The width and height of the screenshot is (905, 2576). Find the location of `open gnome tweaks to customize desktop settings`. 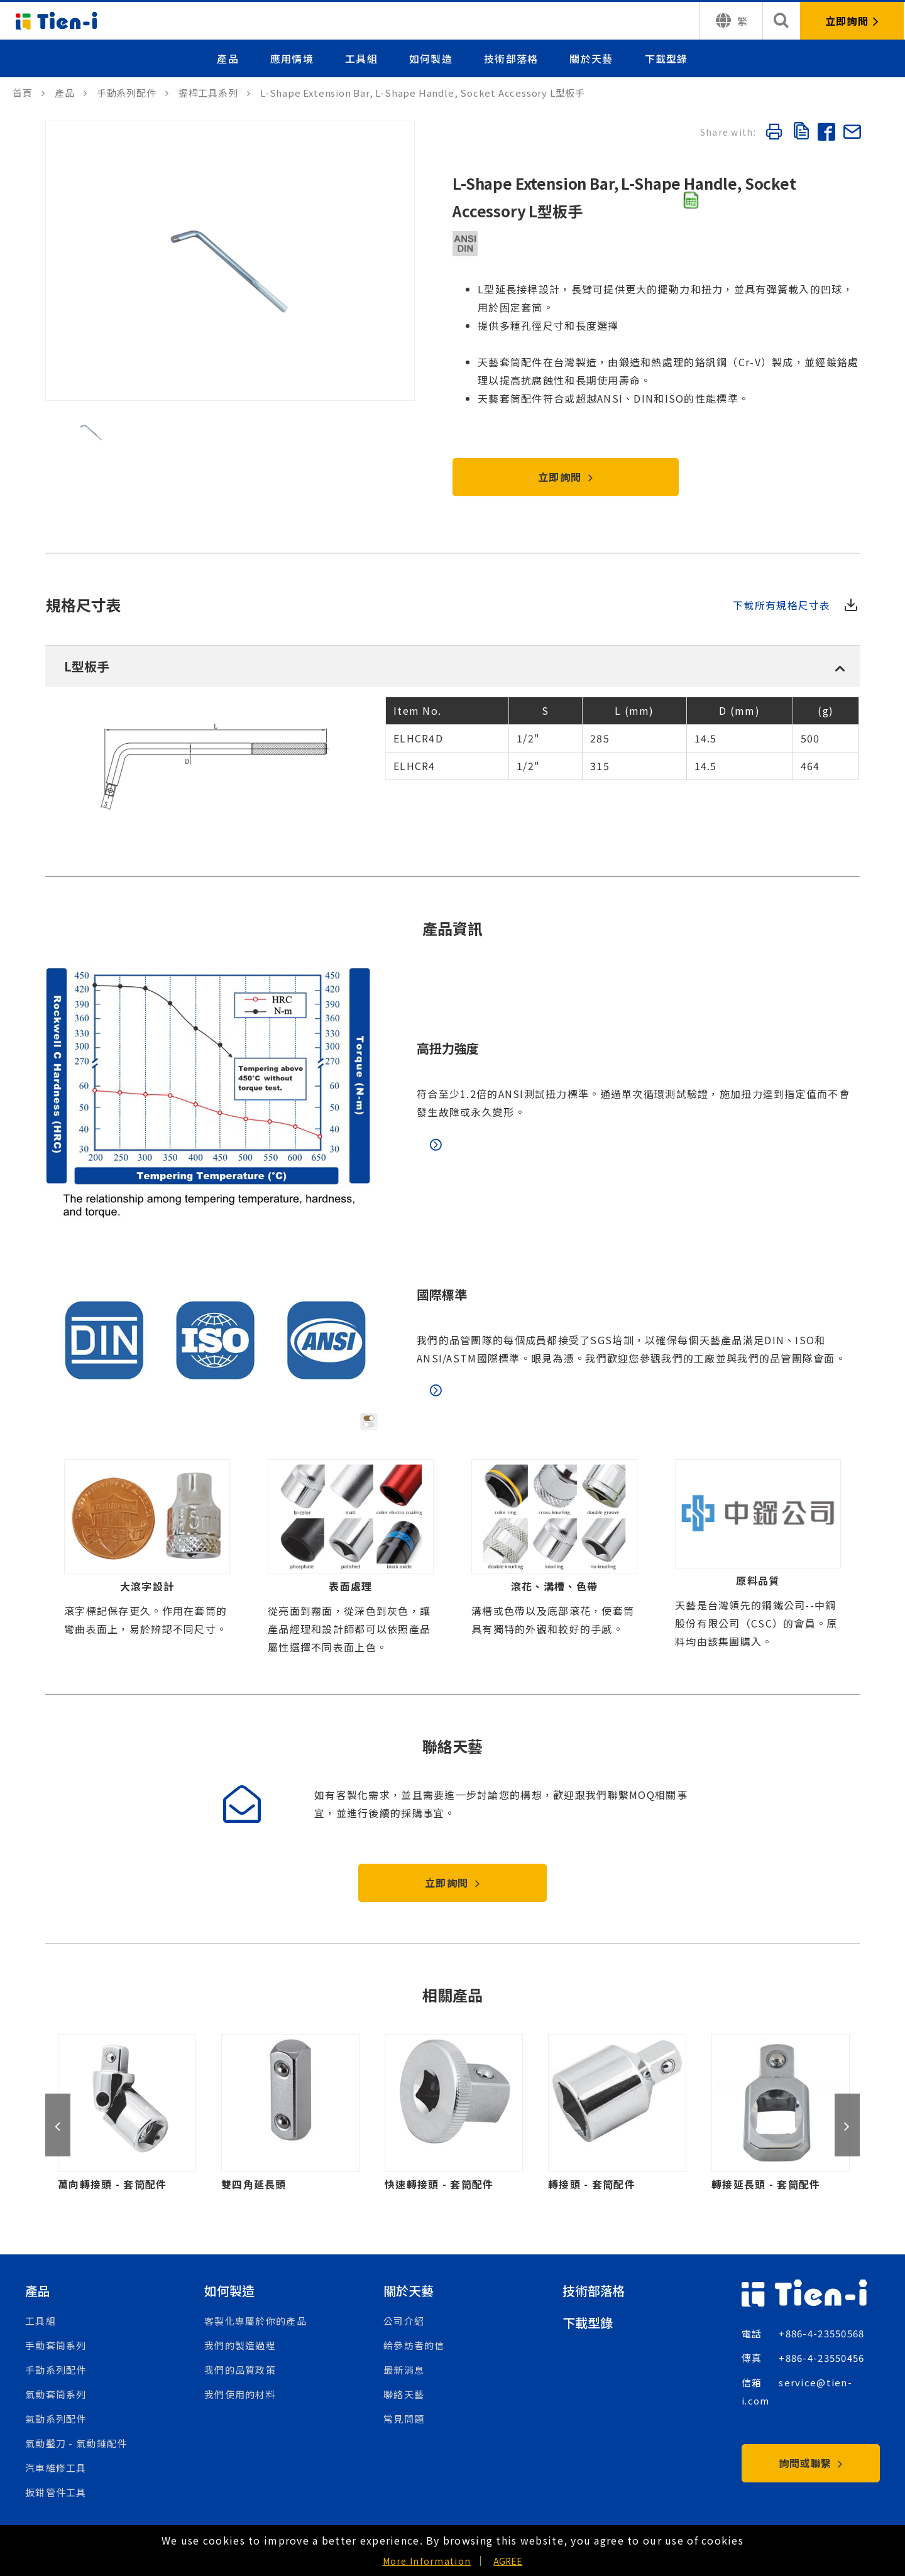

open gnome tweaks to customize desktop settings is located at coordinates (369, 1421).